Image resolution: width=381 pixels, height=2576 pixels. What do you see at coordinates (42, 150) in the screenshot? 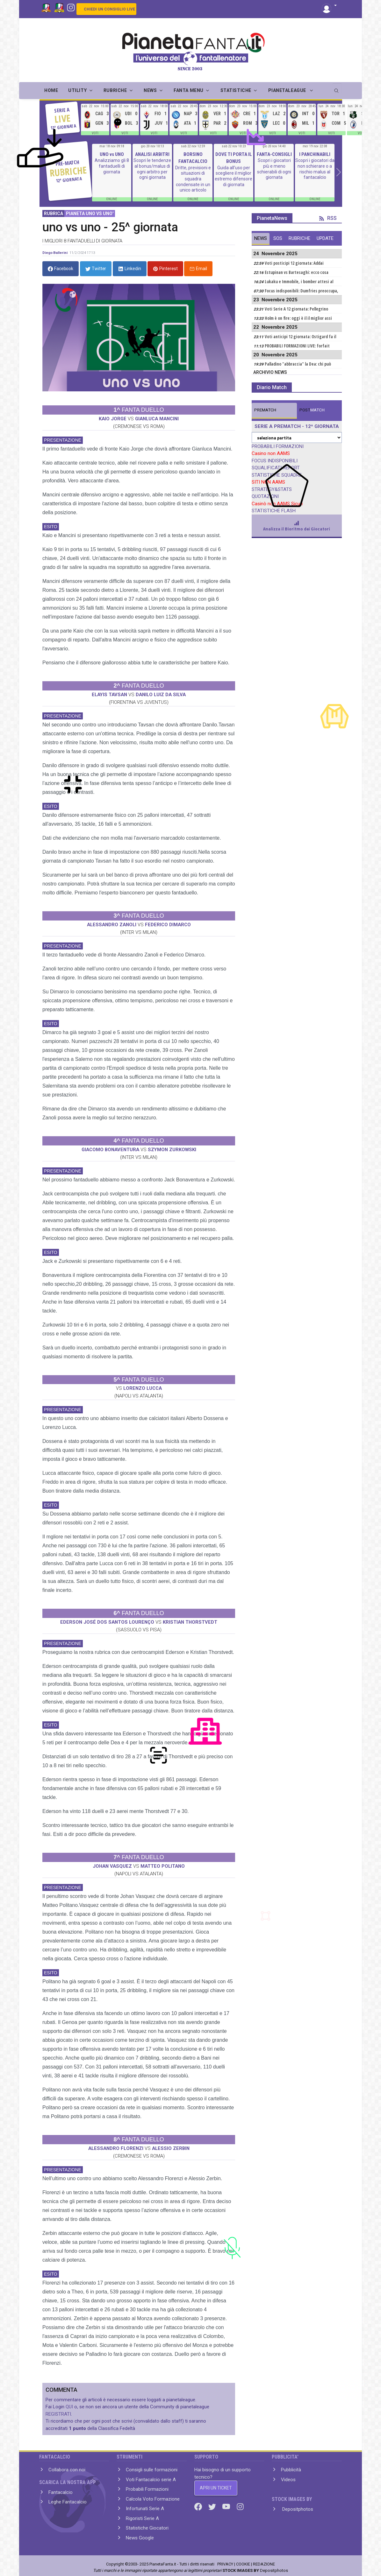
I see `receive or accept an incoming item` at bounding box center [42, 150].